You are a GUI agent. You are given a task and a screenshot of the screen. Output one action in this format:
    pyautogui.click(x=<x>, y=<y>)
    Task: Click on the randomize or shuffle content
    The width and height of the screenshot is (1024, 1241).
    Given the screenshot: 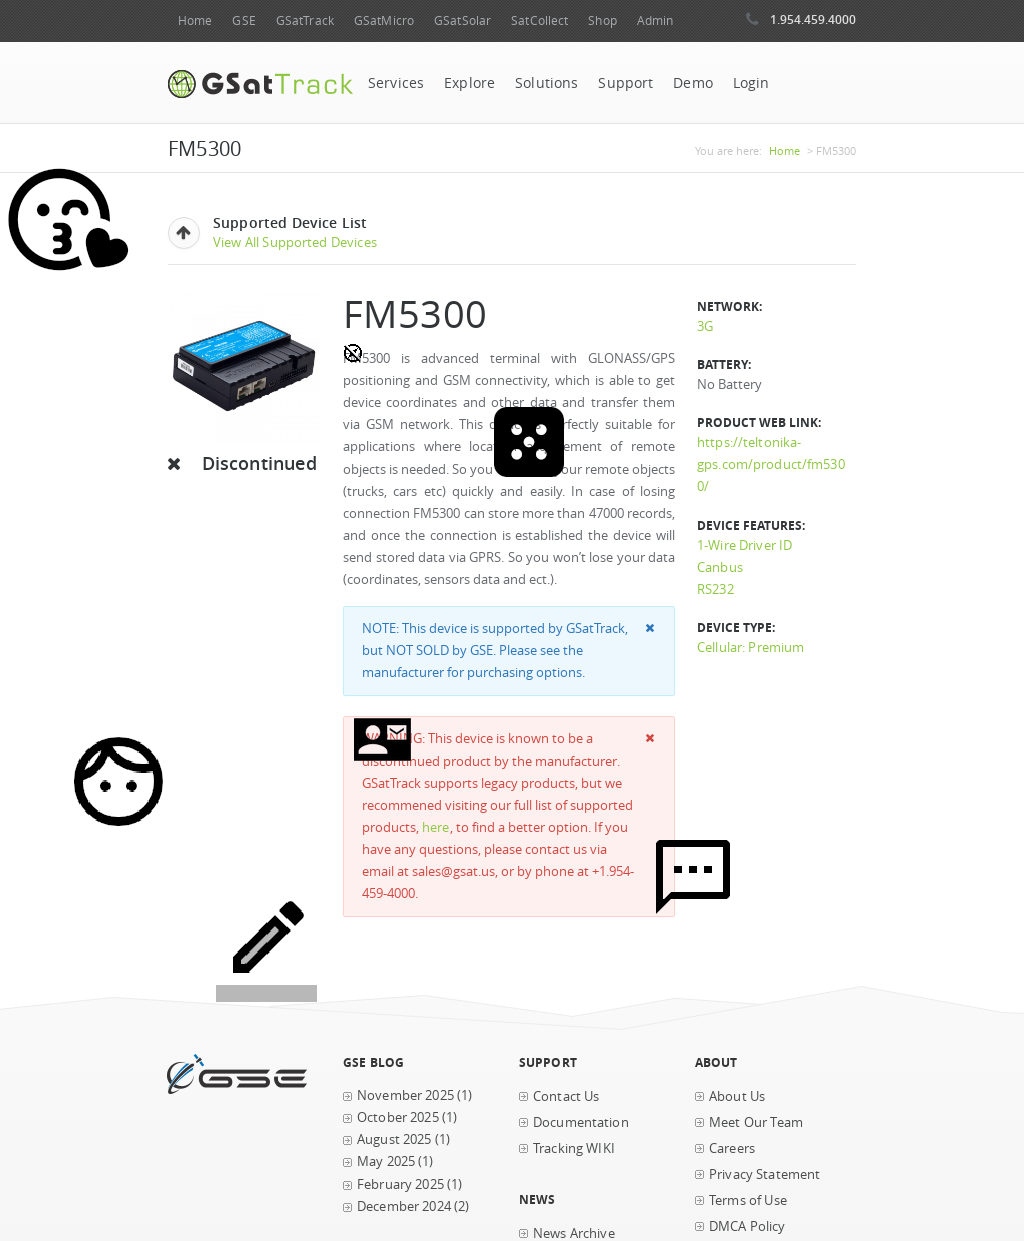 What is the action you would take?
    pyautogui.click(x=529, y=442)
    